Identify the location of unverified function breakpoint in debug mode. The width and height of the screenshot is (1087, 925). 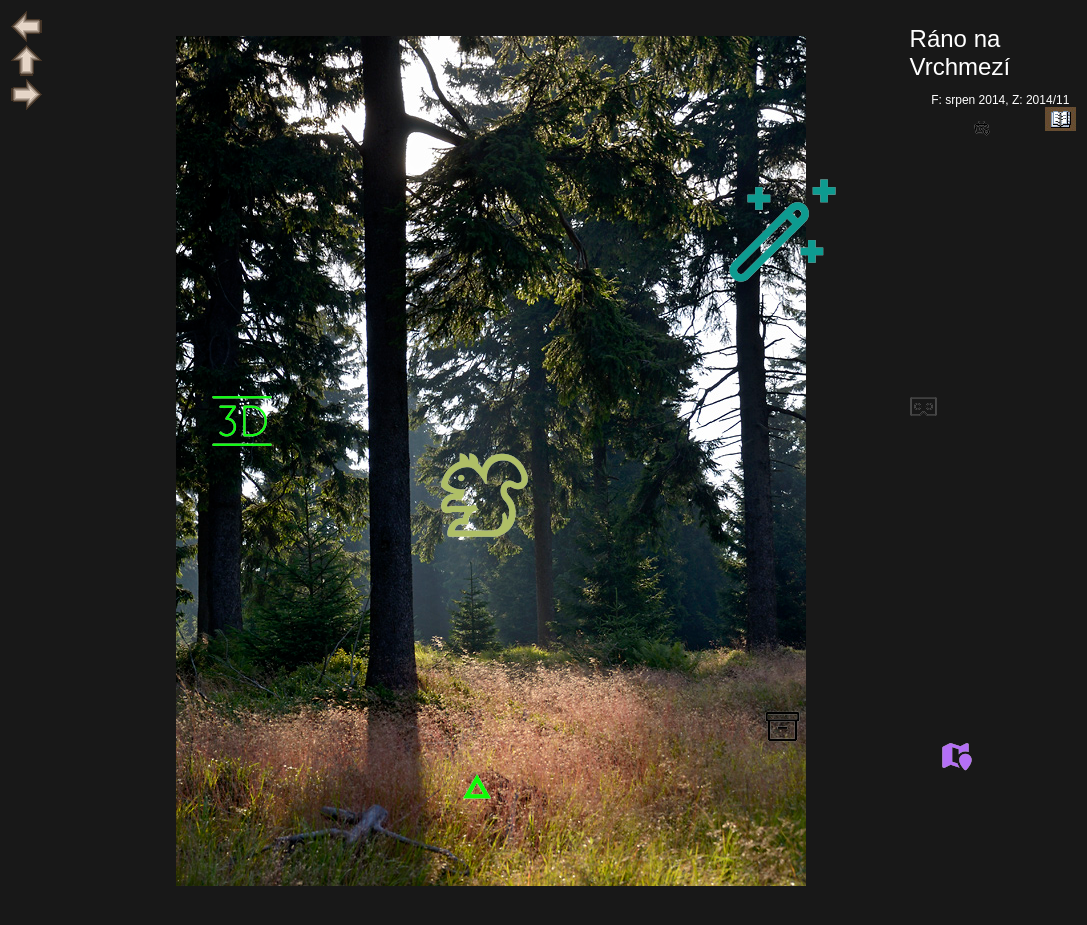
(477, 788).